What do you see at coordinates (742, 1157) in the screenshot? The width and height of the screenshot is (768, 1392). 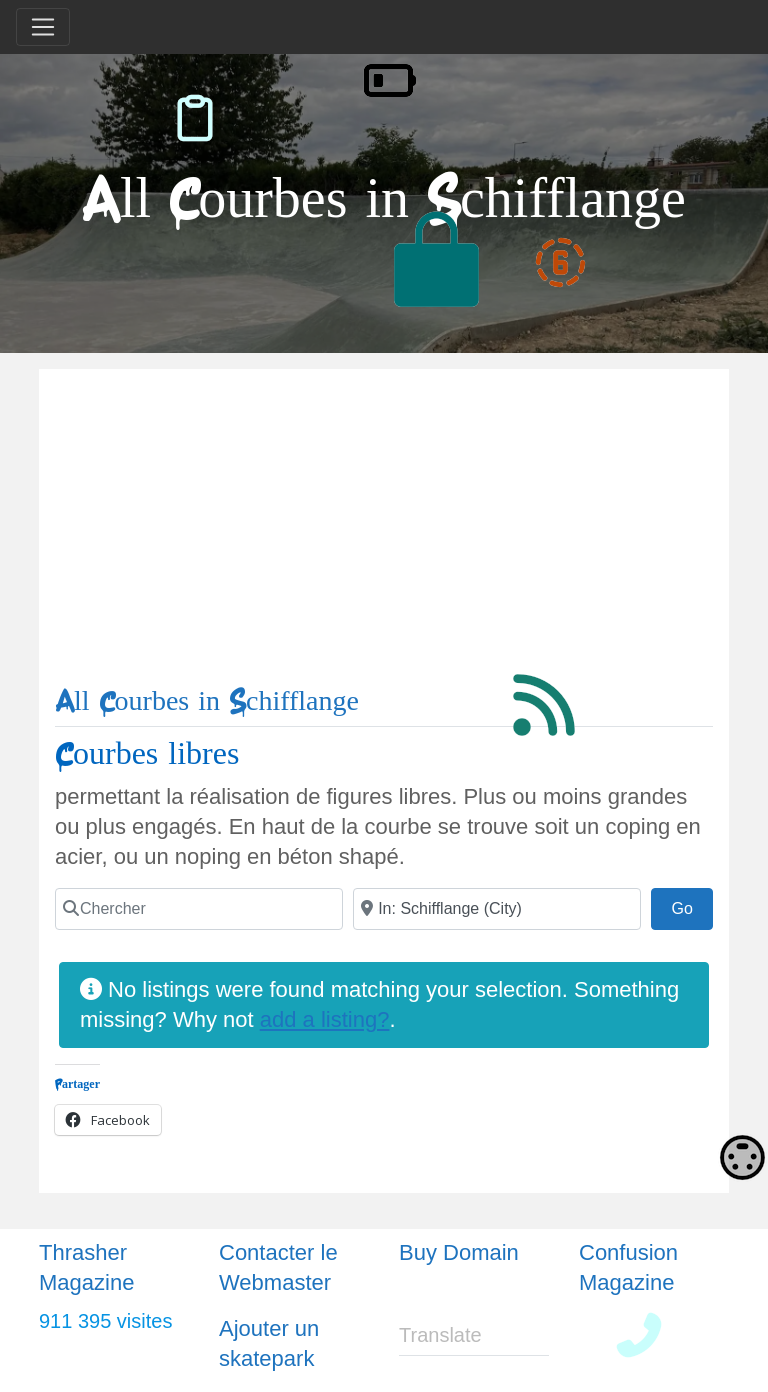 I see `configure s-video input settings` at bounding box center [742, 1157].